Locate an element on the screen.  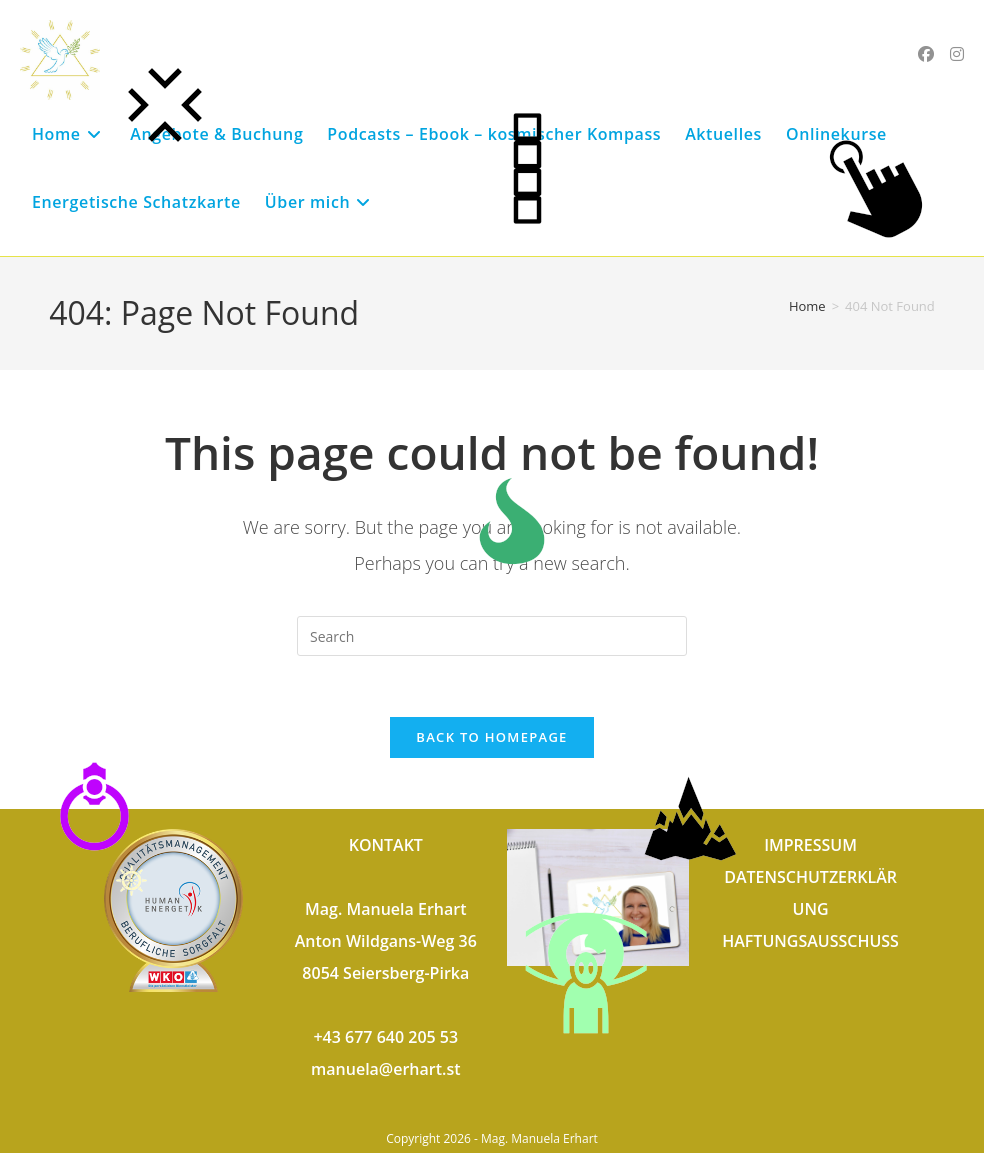
navigate to sailing or nautical settings is located at coordinates (131, 880).